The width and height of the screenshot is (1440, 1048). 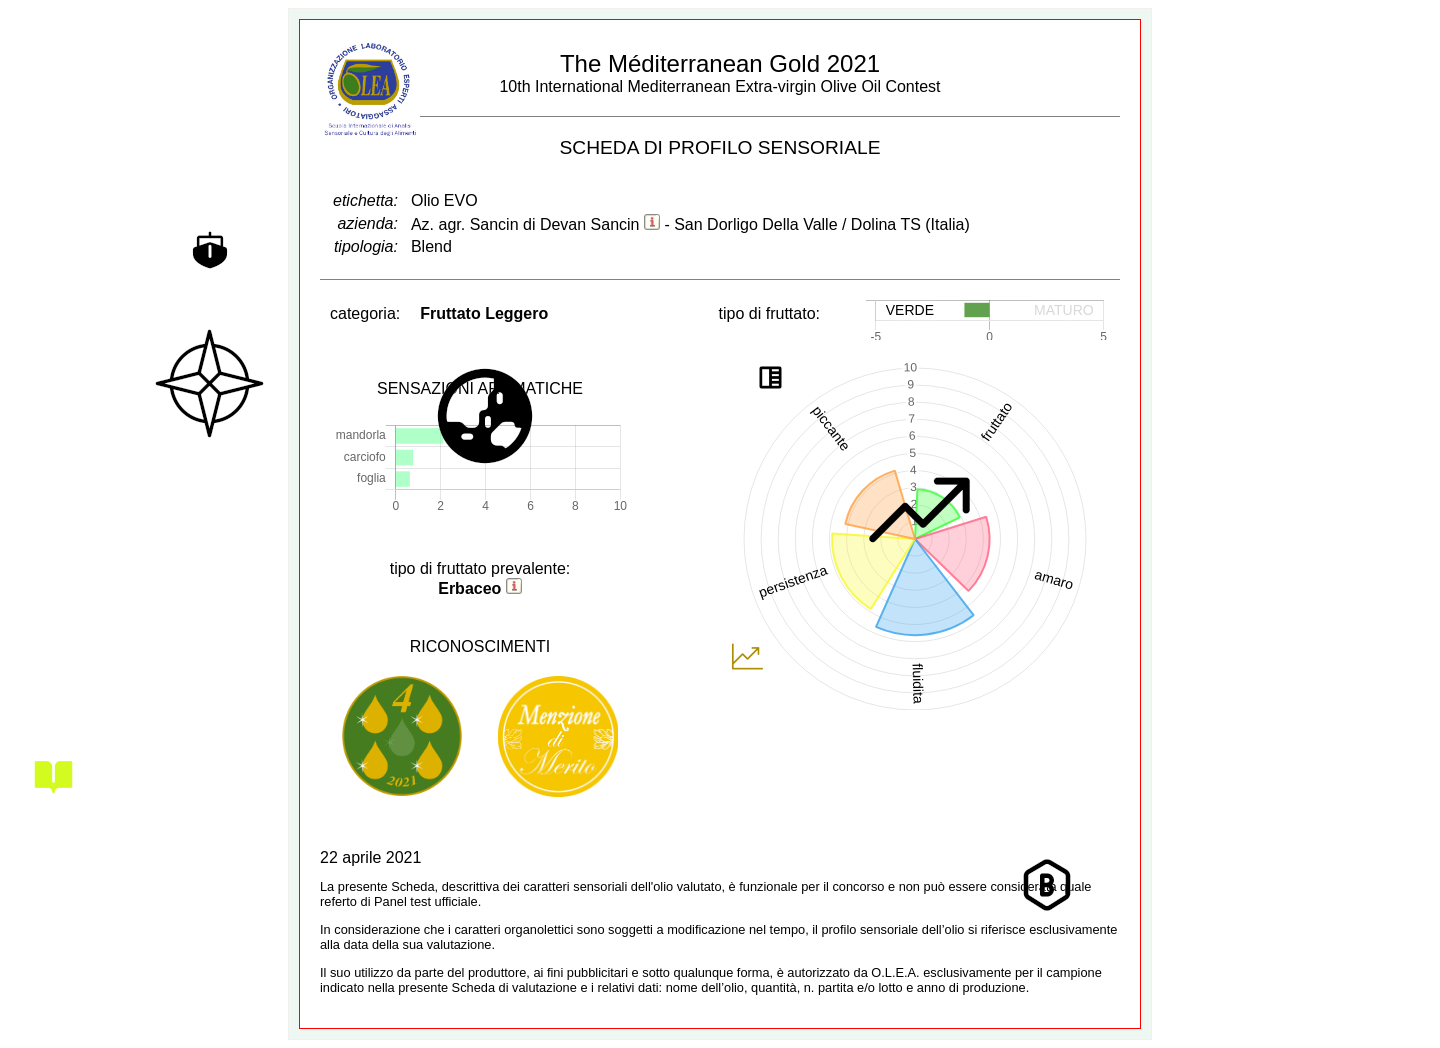 I want to click on view analytics or performance trends, so click(x=747, y=656).